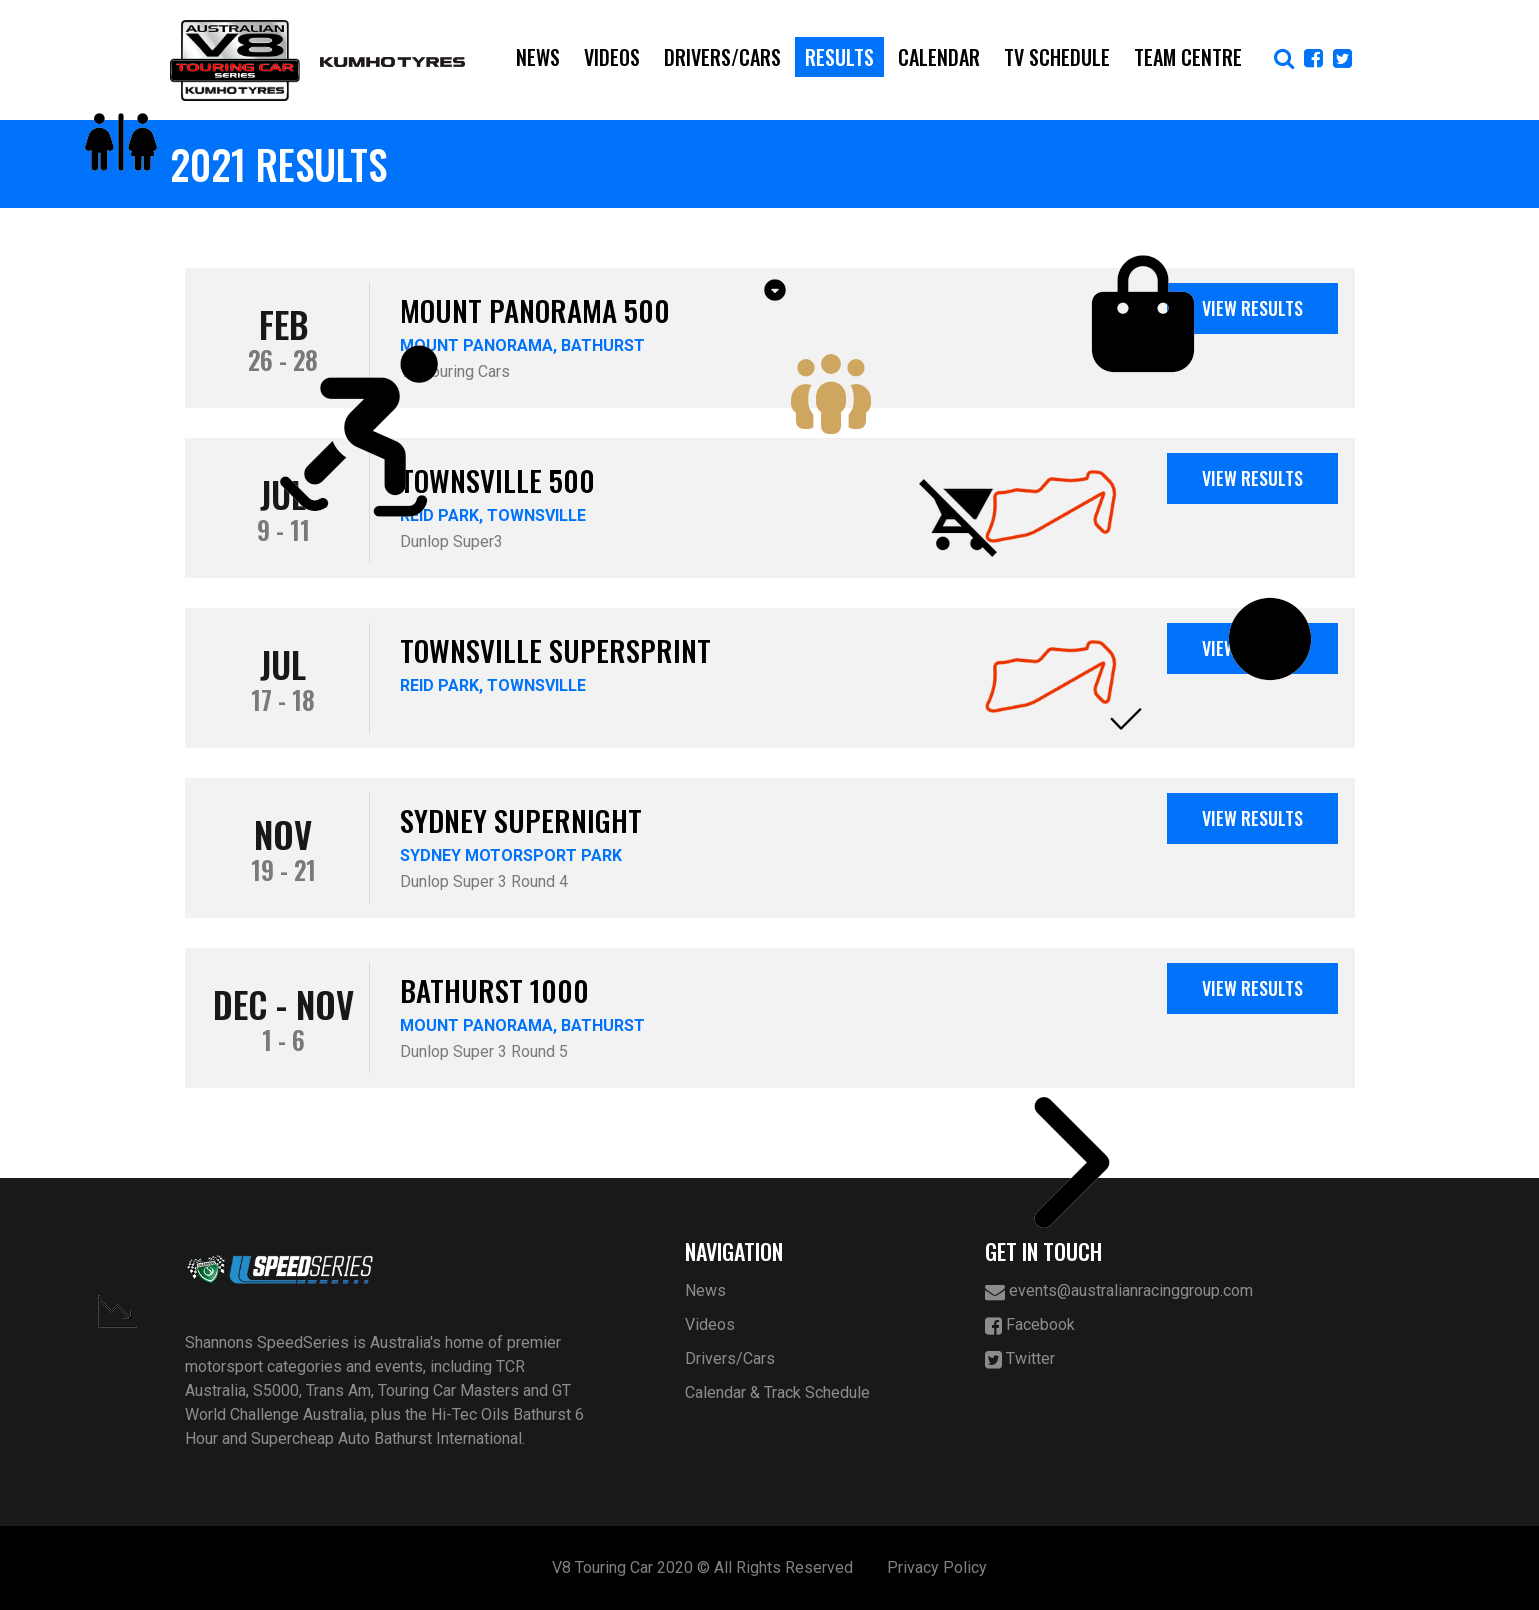  What do you see at coordinates (117, 1311) in the screenshot?
I see `view declining metrics or trends` at bounding box center [117, 1311].